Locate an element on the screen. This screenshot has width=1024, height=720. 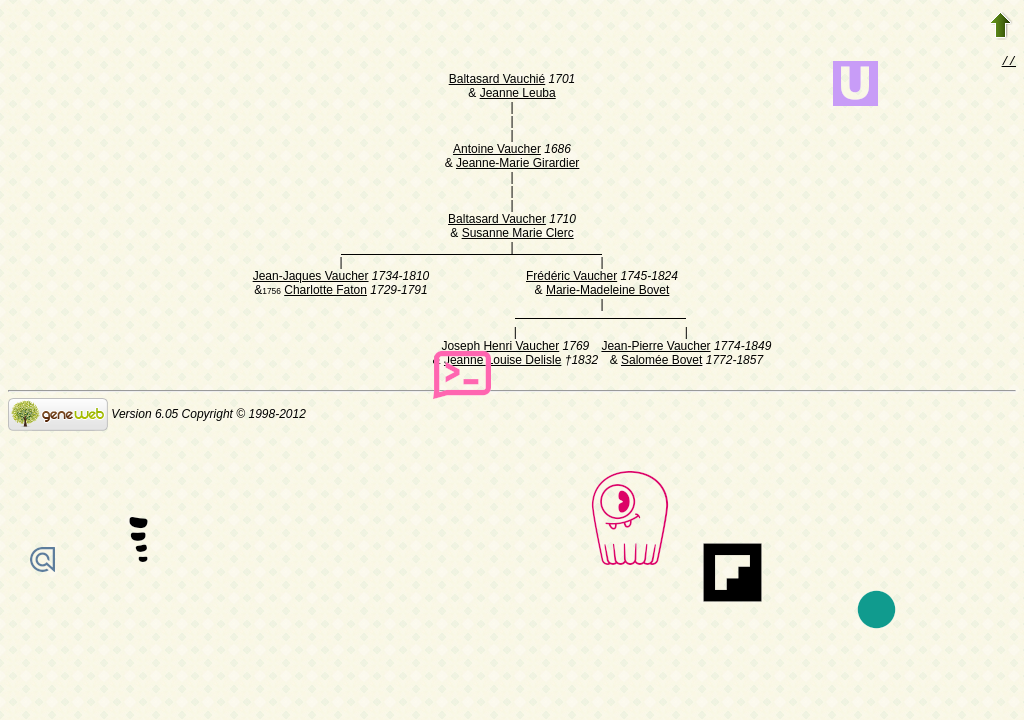
visit unpkg CDN service is located at coordinates (855, 83).